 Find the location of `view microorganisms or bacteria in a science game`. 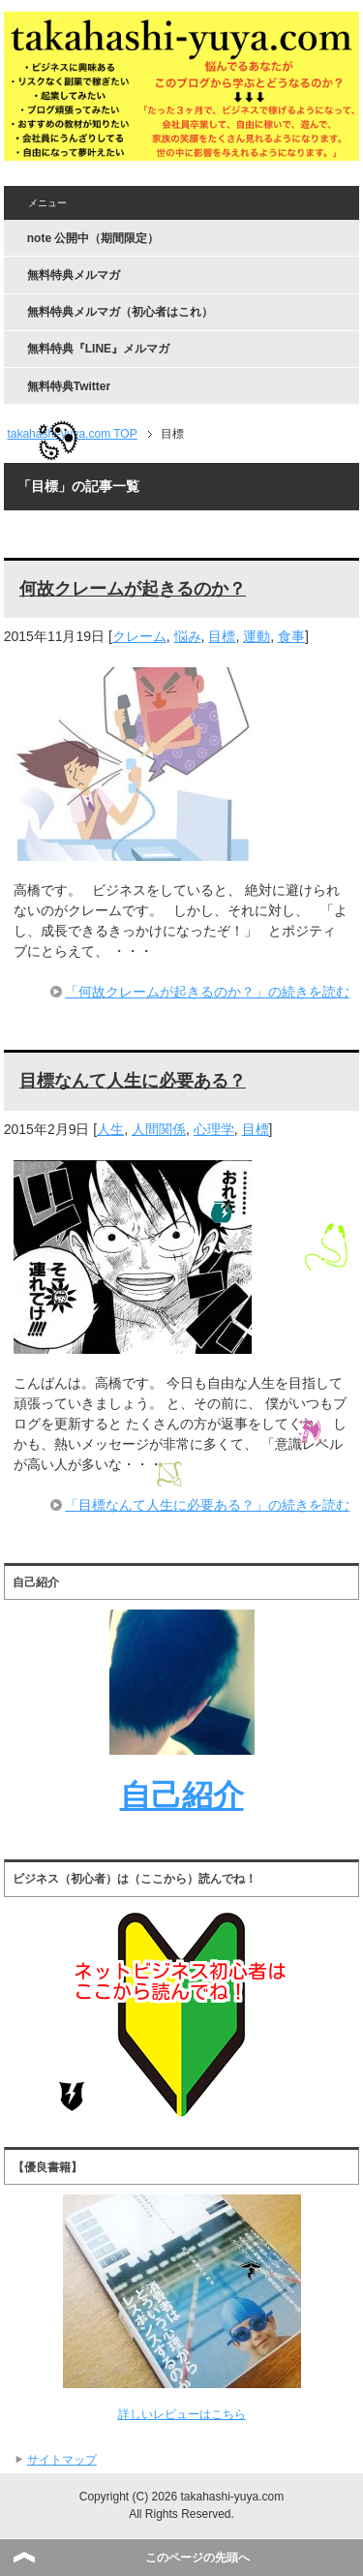

view microorganisms or bacteria in a science game is located at coordinates (58, 441).